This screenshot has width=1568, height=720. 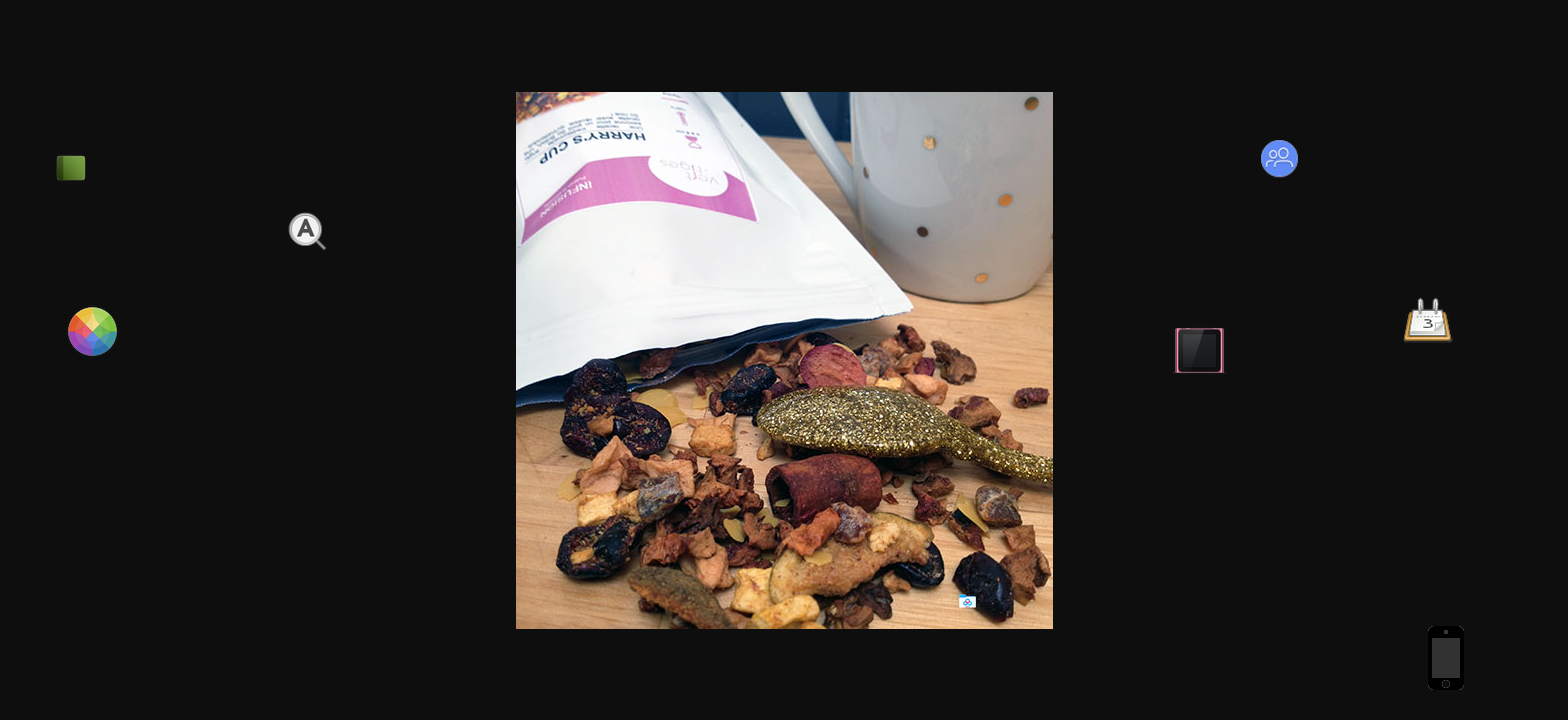 I want to click on switch between user accounts, so click(x=1279, y=158).